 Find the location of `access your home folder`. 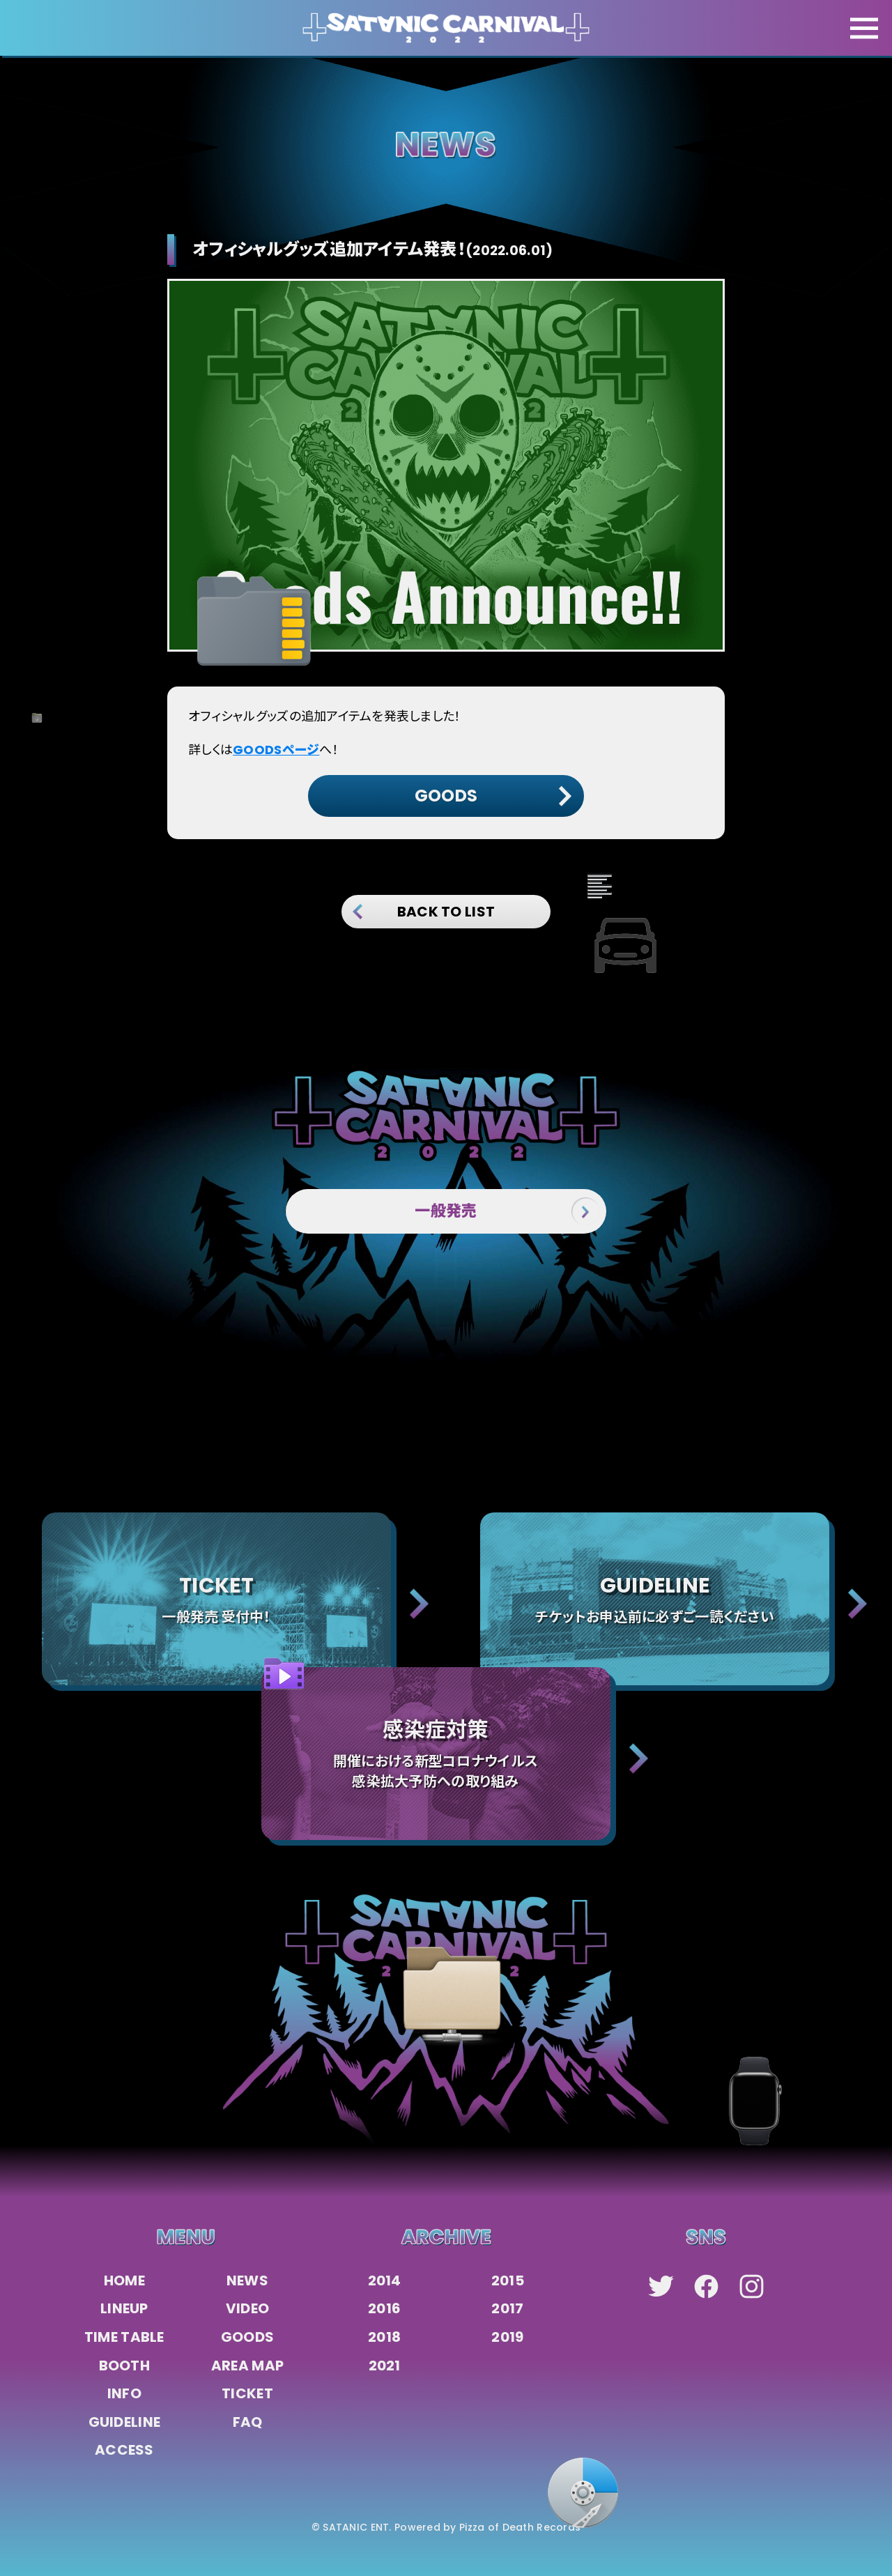

access your home folder is located at coordinates (37, 718).